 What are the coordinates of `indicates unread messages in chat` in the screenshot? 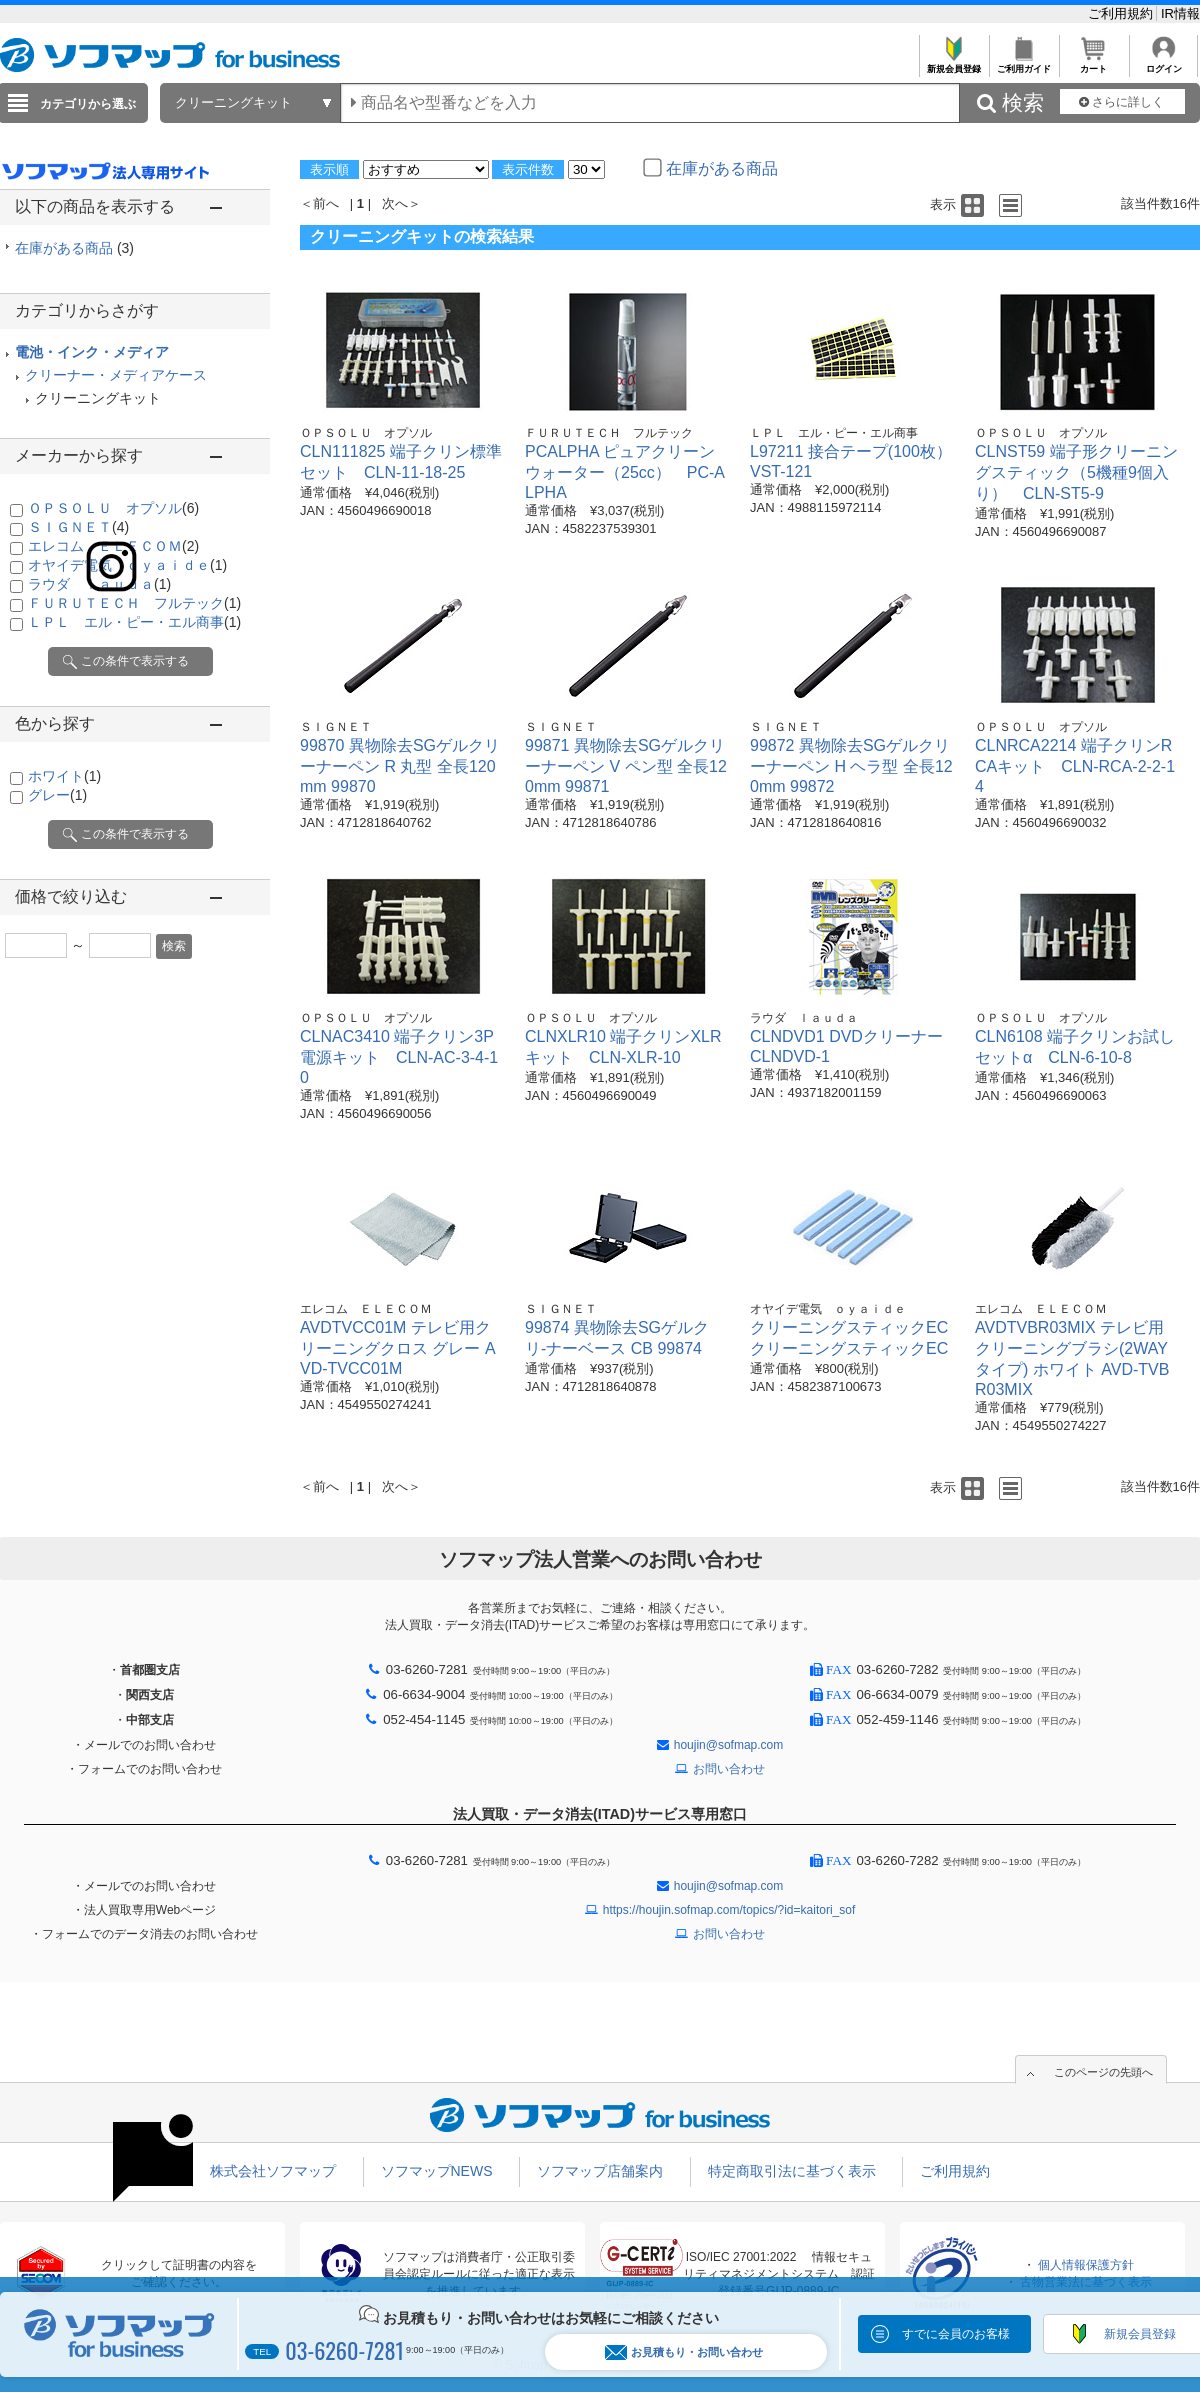 It's located at (153, 2162).